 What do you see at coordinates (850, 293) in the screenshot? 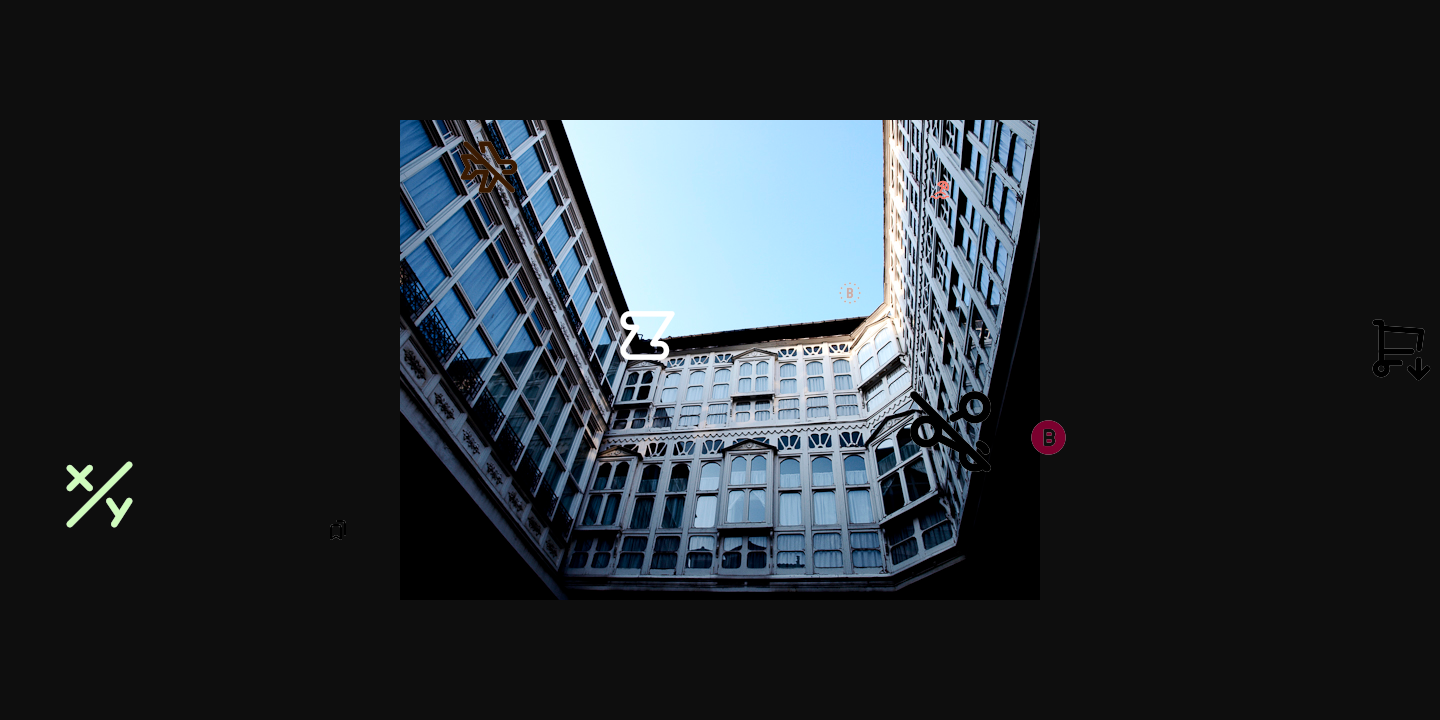
I see `indicates bold text formatting option` at bounding box center [850, 293].